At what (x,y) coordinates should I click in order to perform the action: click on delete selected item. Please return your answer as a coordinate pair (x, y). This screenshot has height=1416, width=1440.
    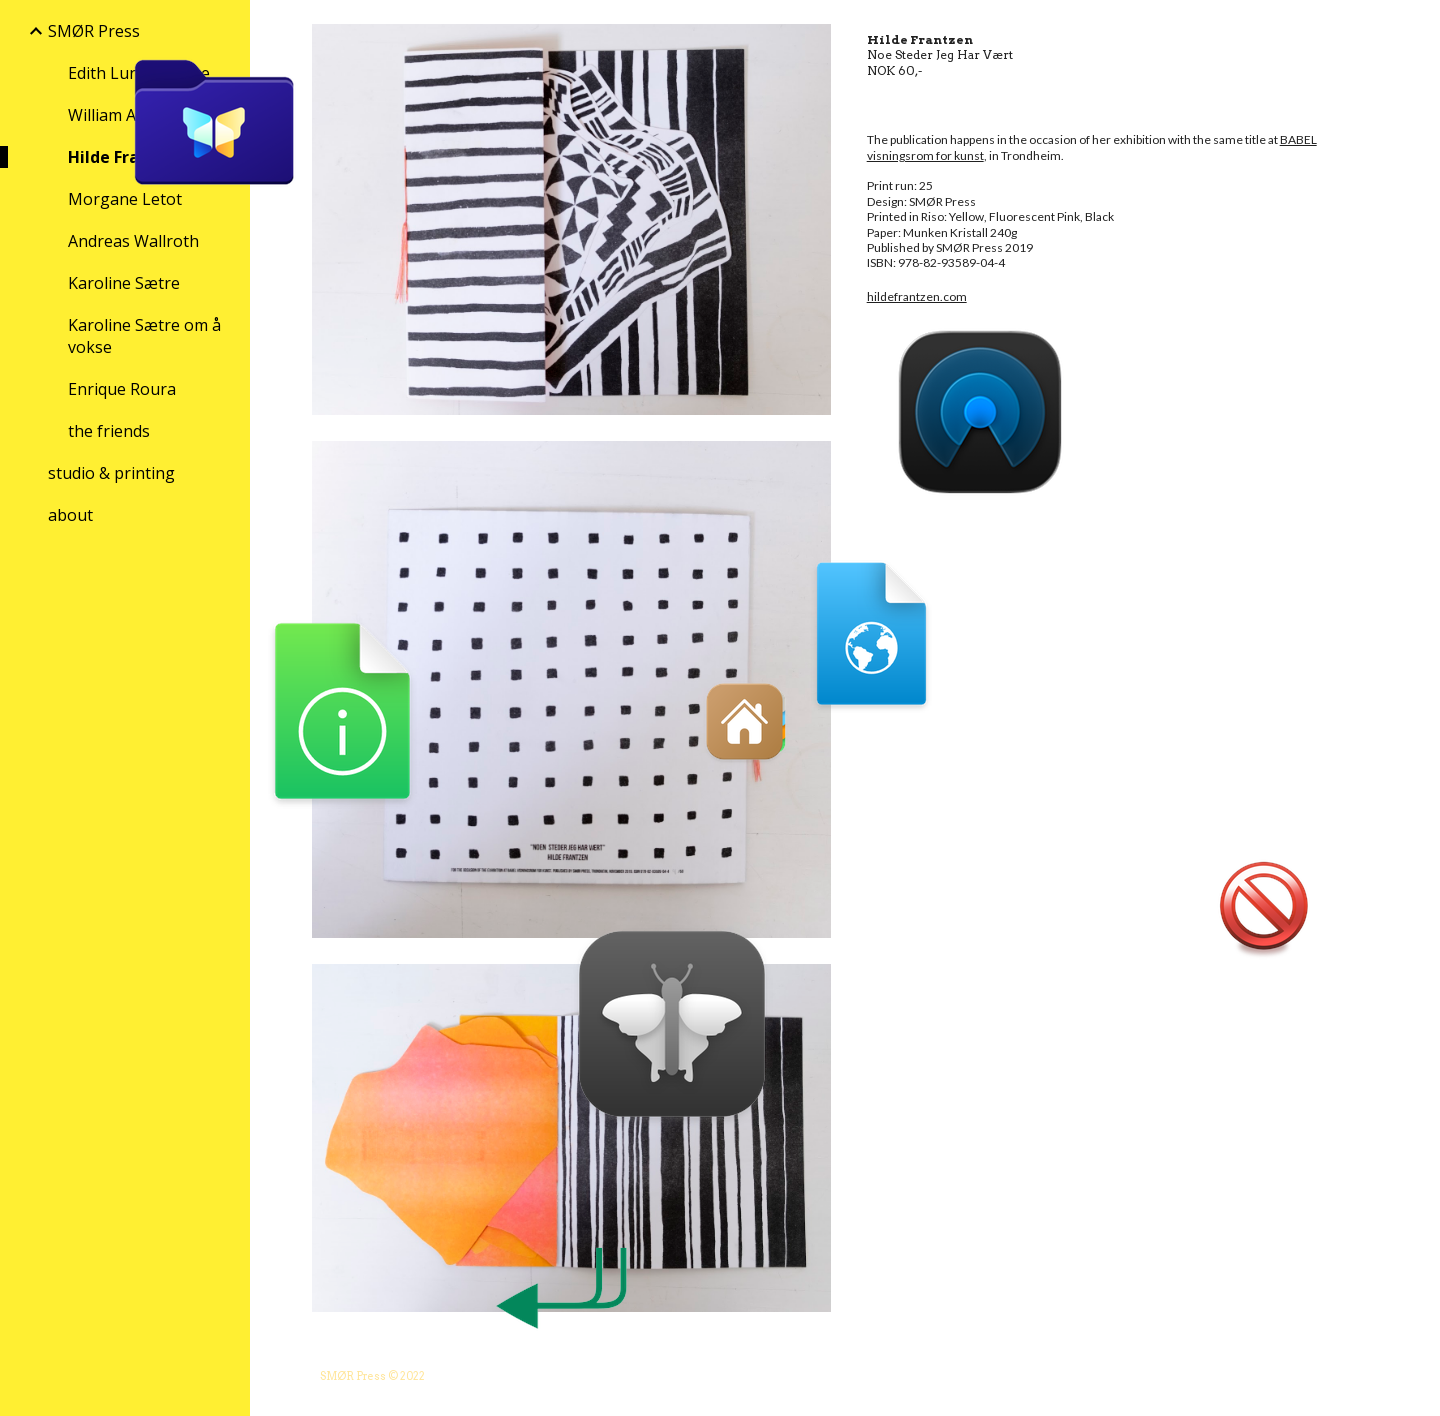
    Looking at the image, I should click on (1262, 900).